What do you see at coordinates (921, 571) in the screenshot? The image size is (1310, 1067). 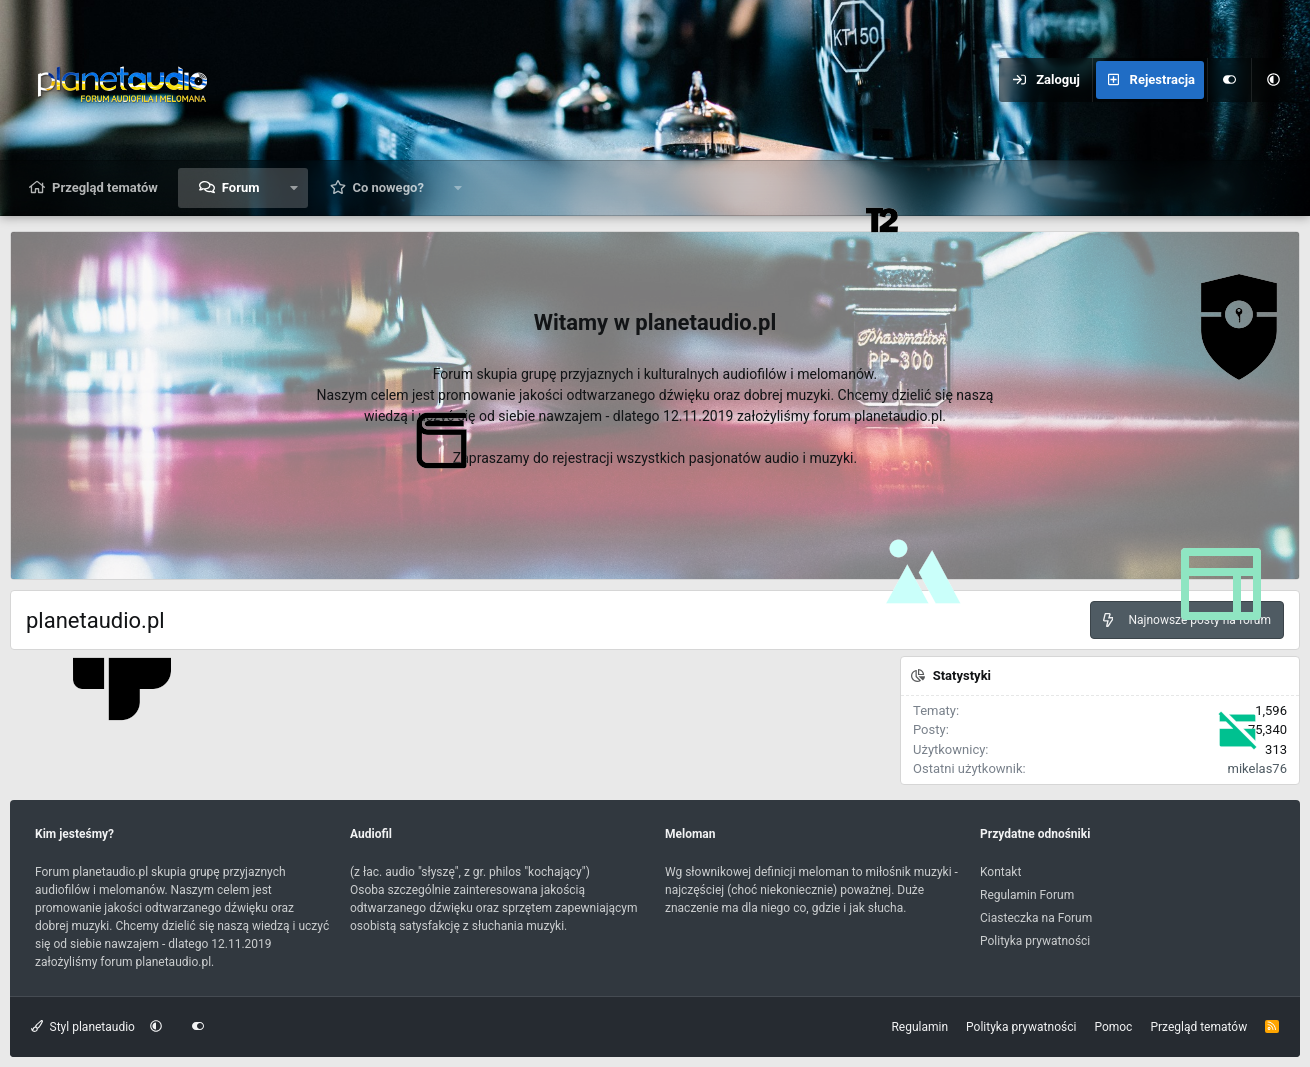 I see `switch to landscape photo mode` at bounding box center [921, 571].